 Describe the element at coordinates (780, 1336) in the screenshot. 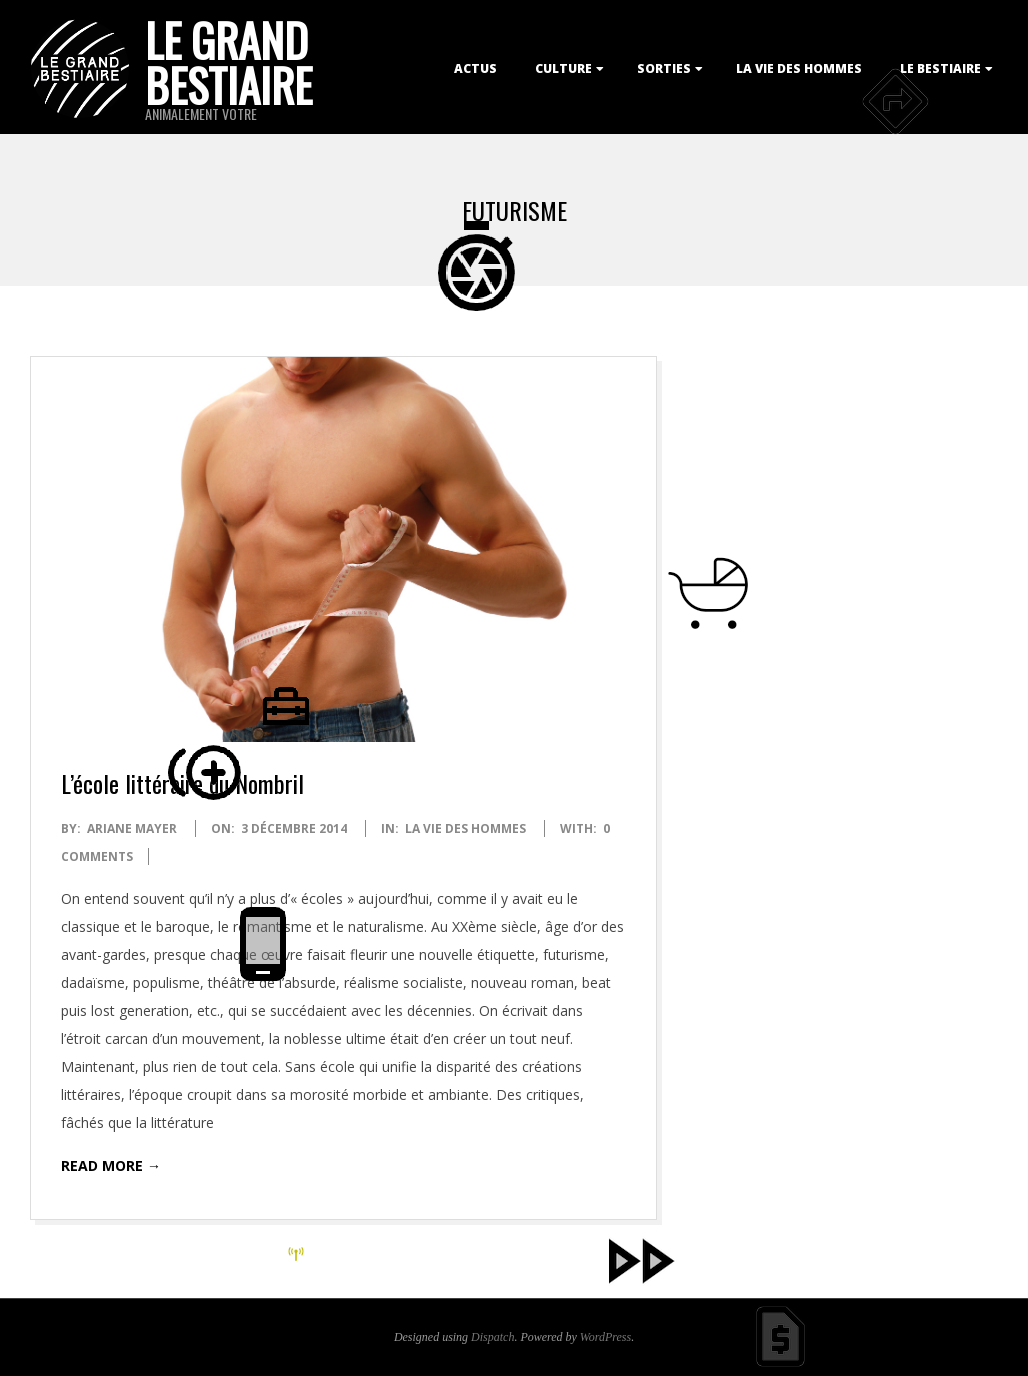

I see `view invoice or billing document` at that location.